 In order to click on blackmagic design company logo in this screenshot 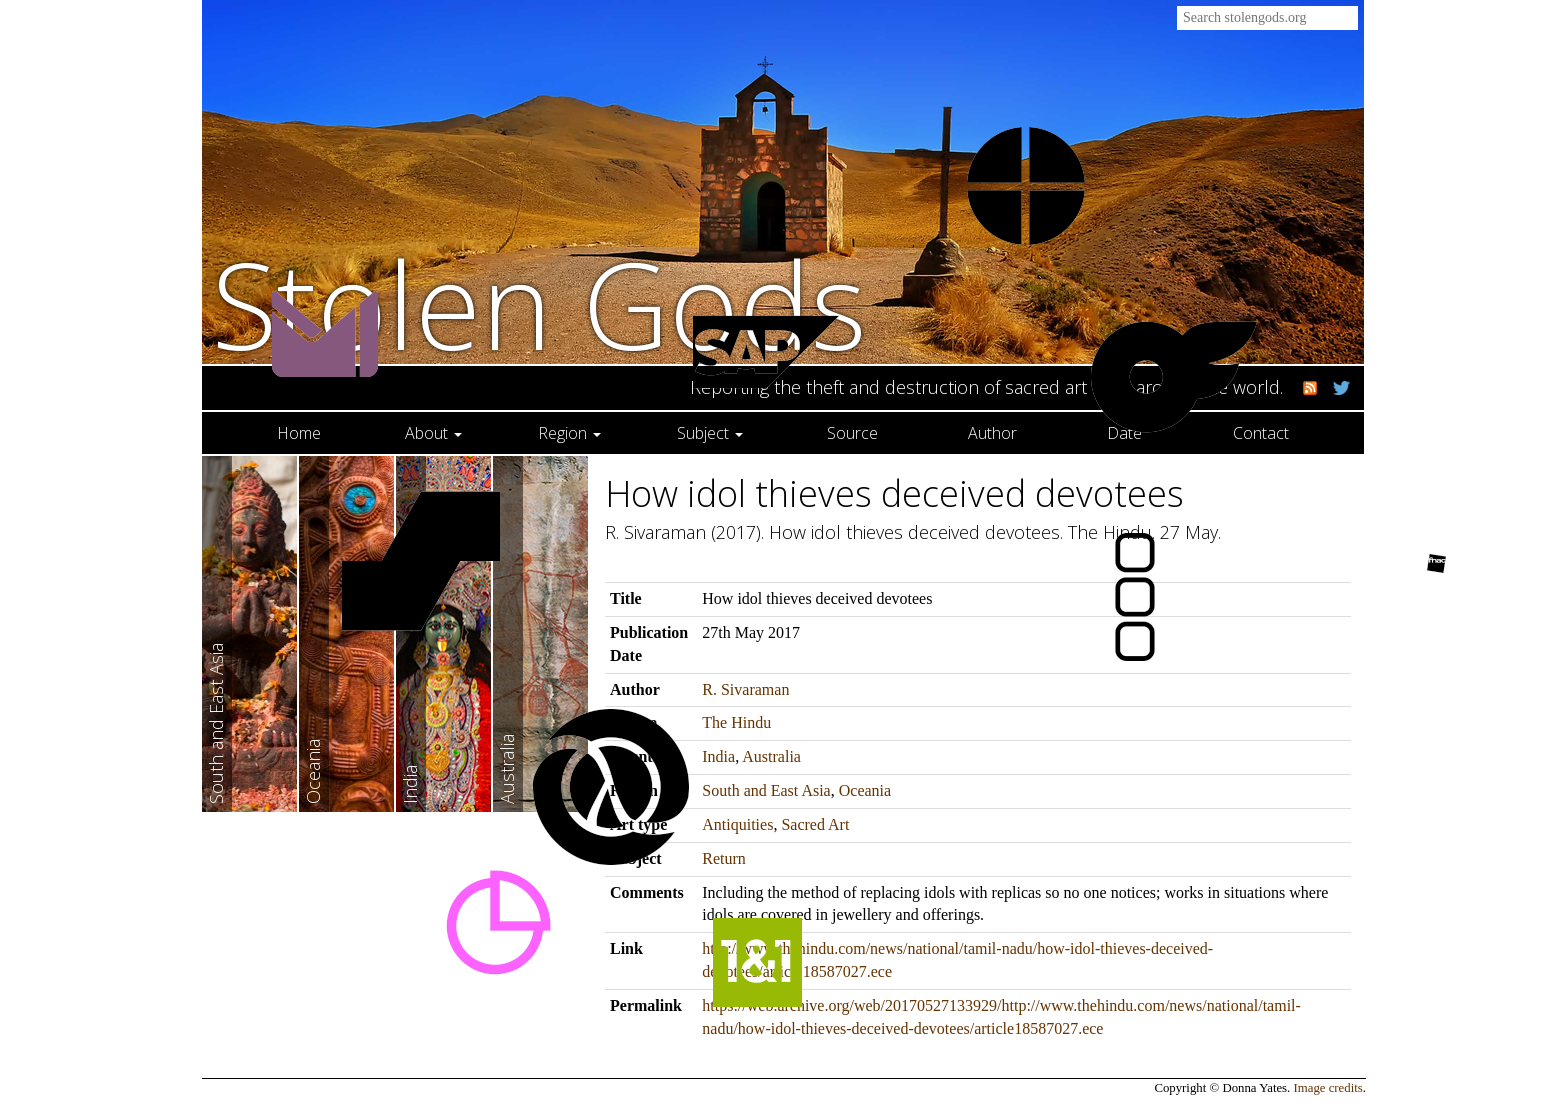, I will do `click(1135, 597)`.